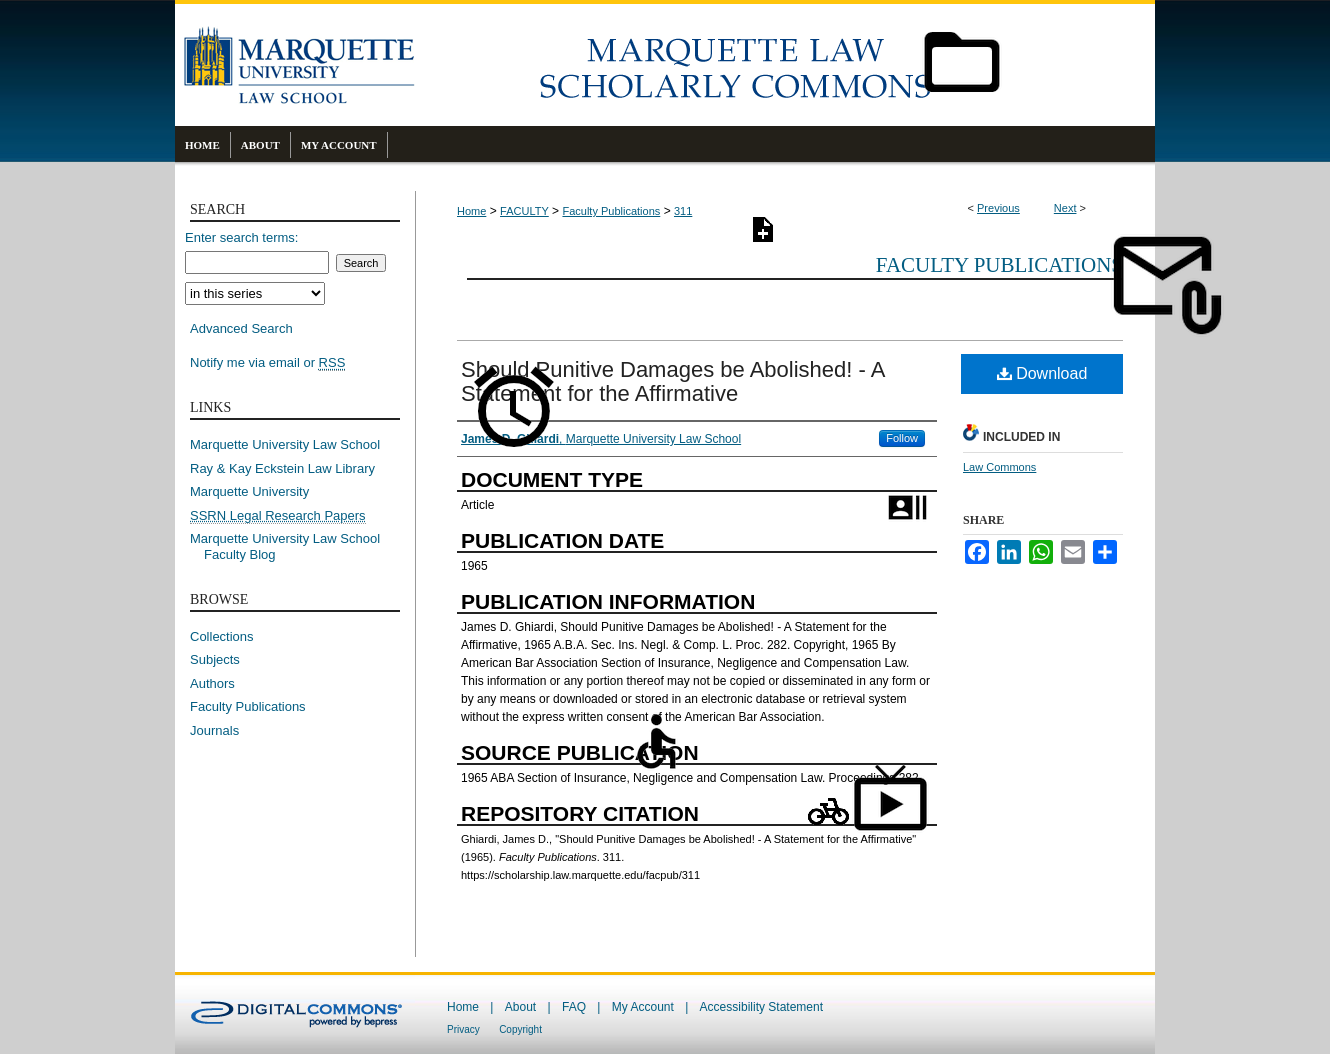 The image size is (1330, 1054). Describe the element at coordinates (828, 811) in the screenshot. I see `access bike routes or cycling directions` at that location.